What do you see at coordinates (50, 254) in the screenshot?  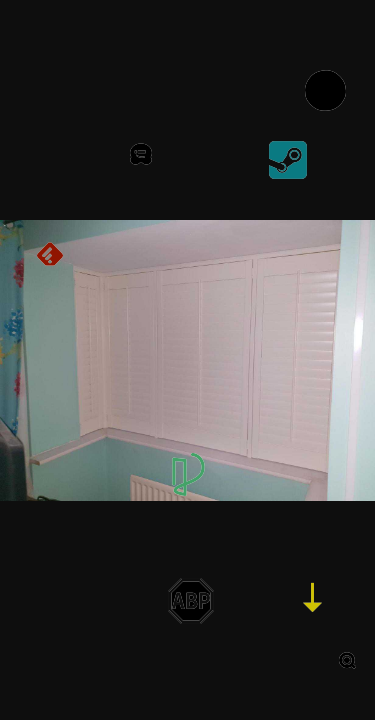 I see `open Feedly app` at bounding box center [50, 254].